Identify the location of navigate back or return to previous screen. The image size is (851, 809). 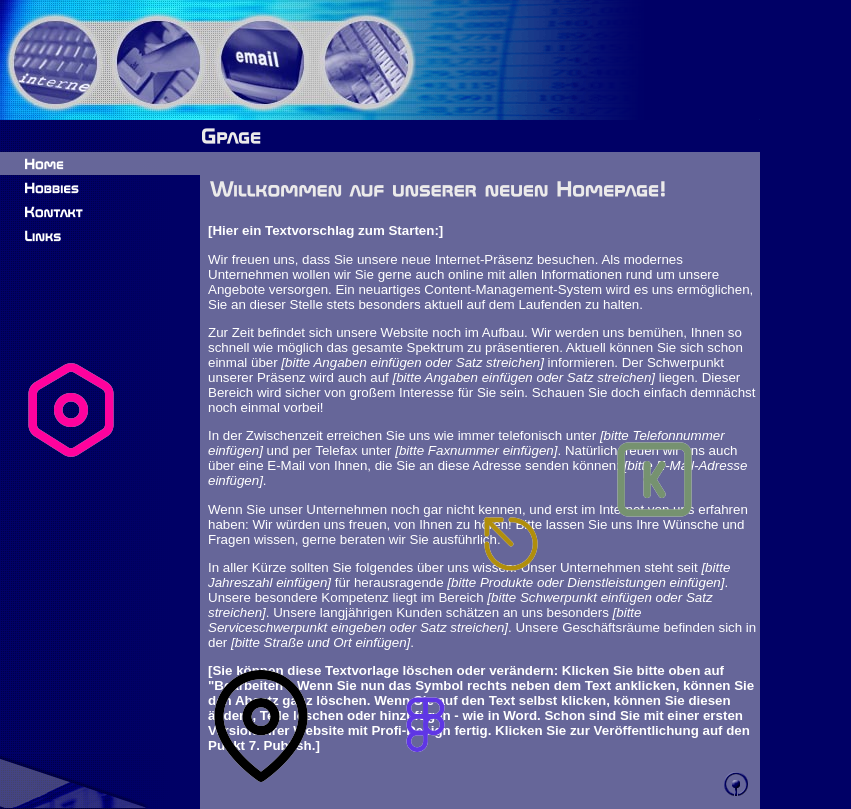
(511, 544).